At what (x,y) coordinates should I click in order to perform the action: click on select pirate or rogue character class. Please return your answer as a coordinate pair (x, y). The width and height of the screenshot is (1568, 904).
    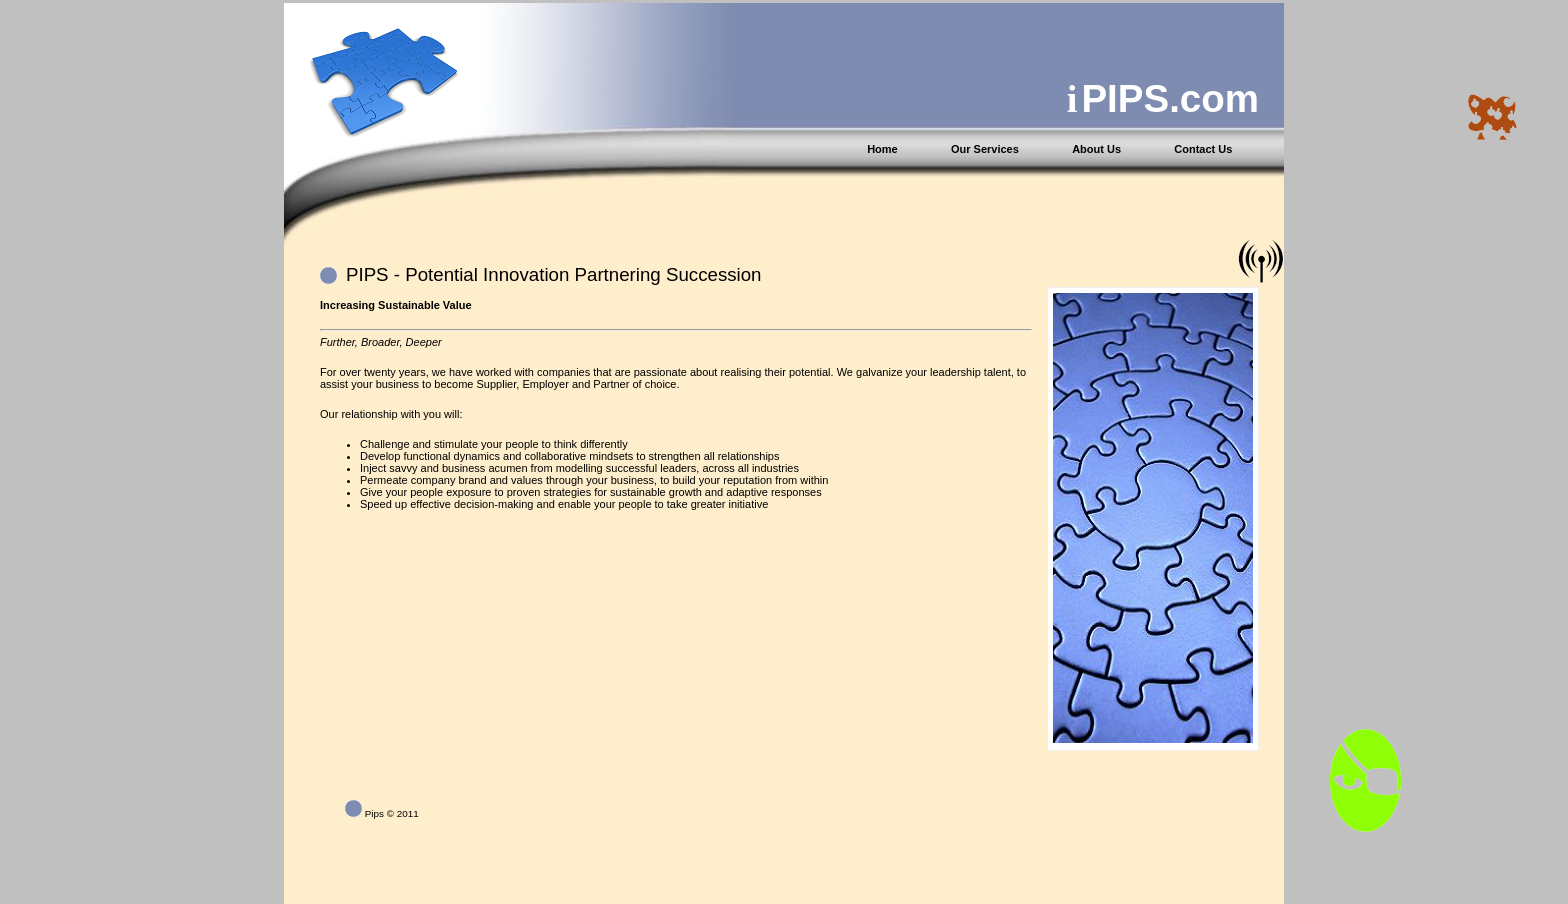
    Looking at the image, I should click on (1365, 780).